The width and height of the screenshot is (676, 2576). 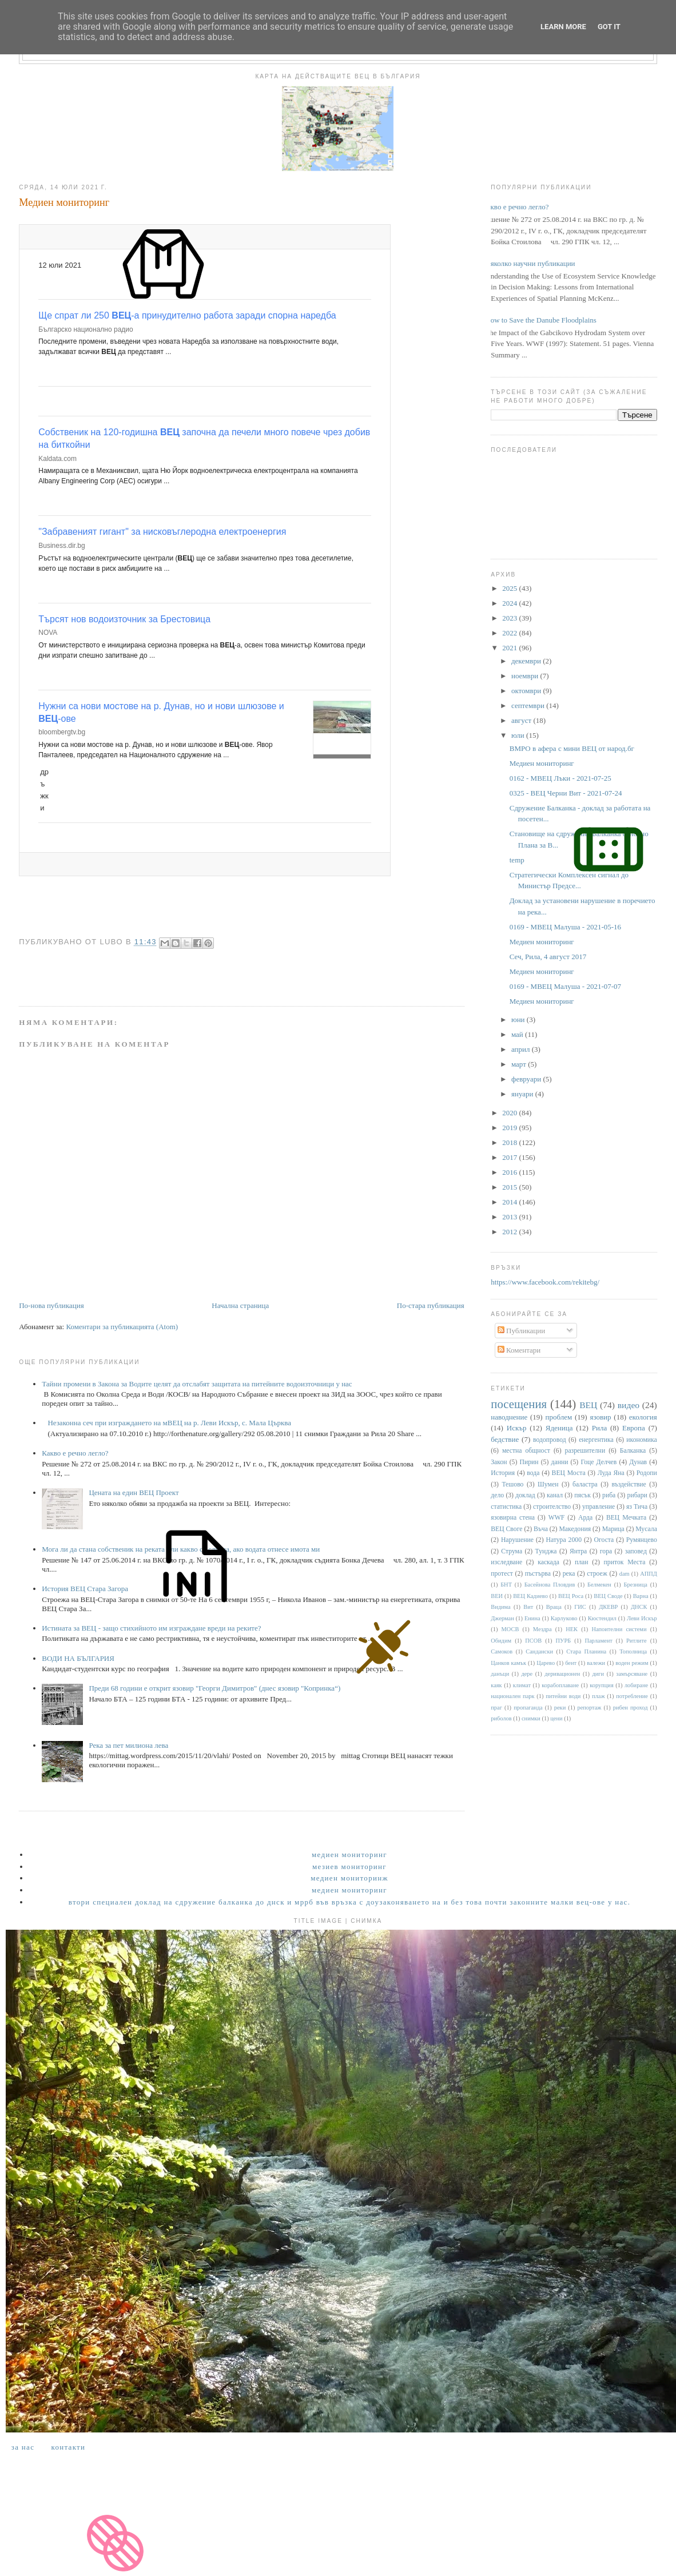 What do you see at coordinates (115, 2543) in the screenshot?
I see `merge or combine selected elements` at bounding box center [115, 2543].